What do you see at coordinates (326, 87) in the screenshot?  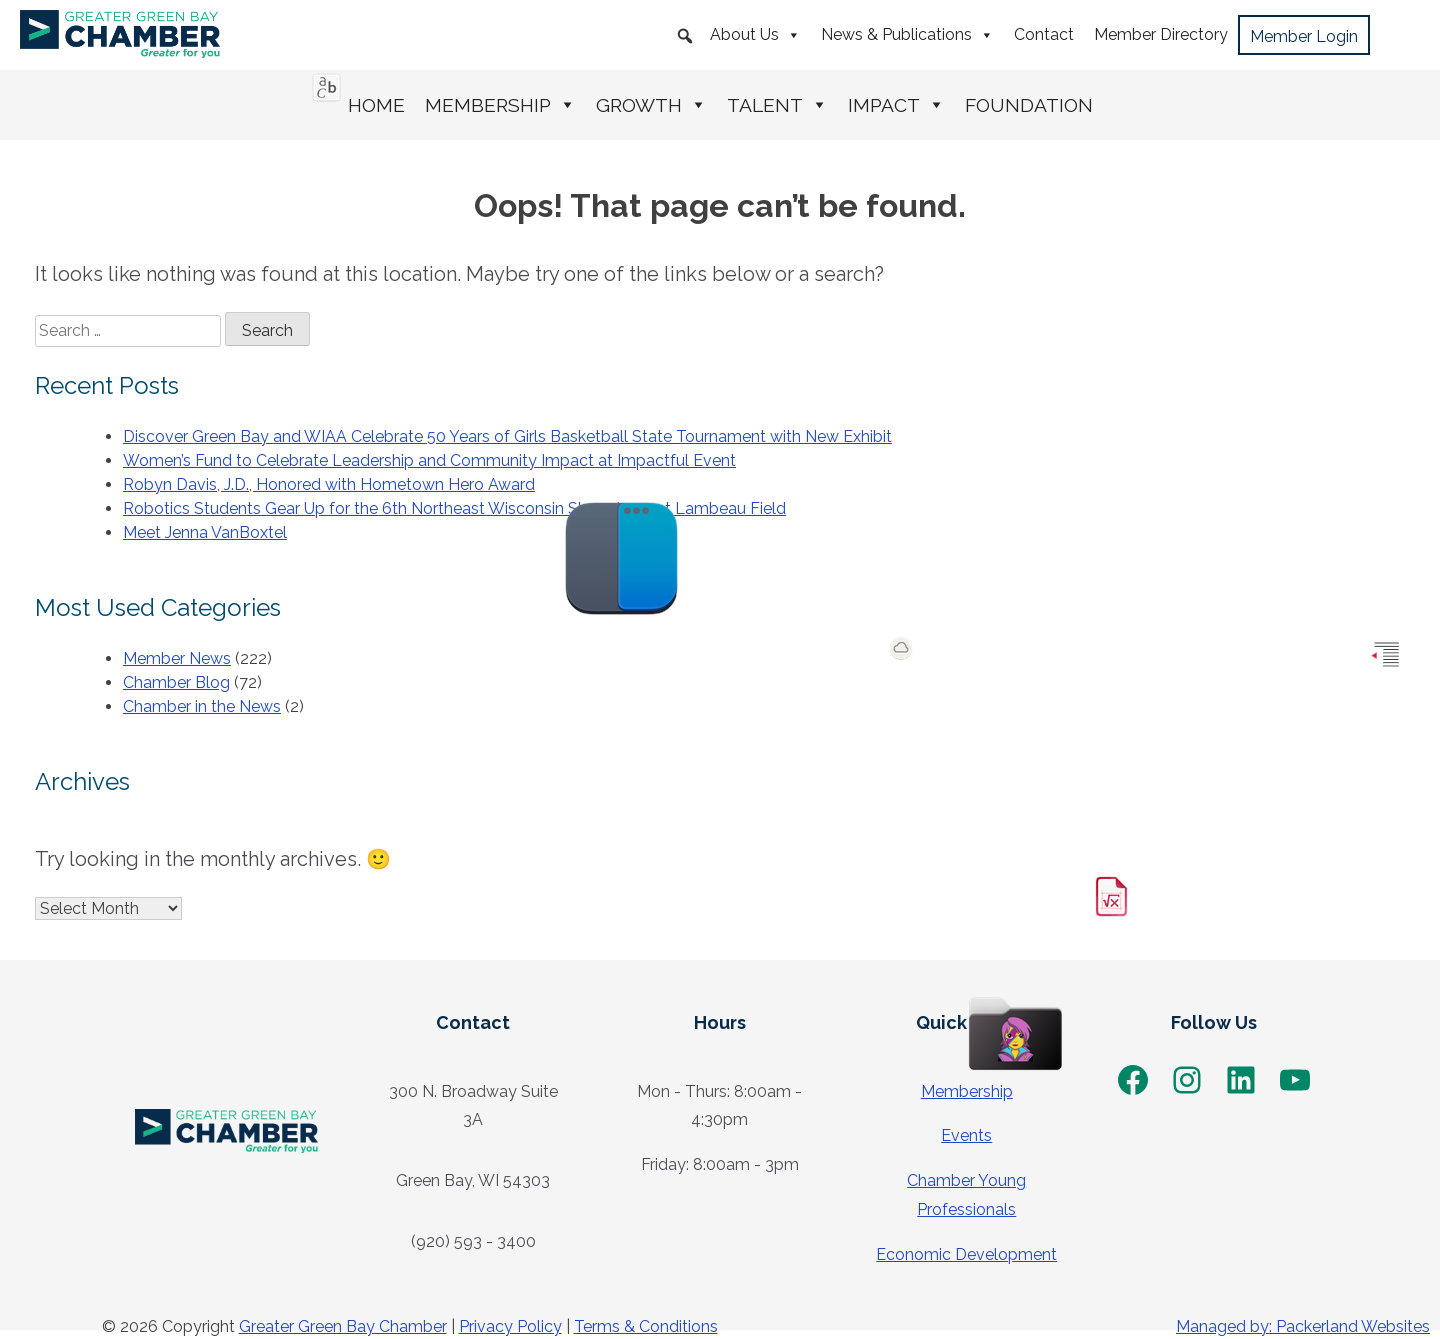 I see `access font and typography settings` at bounding box center [326, 87].